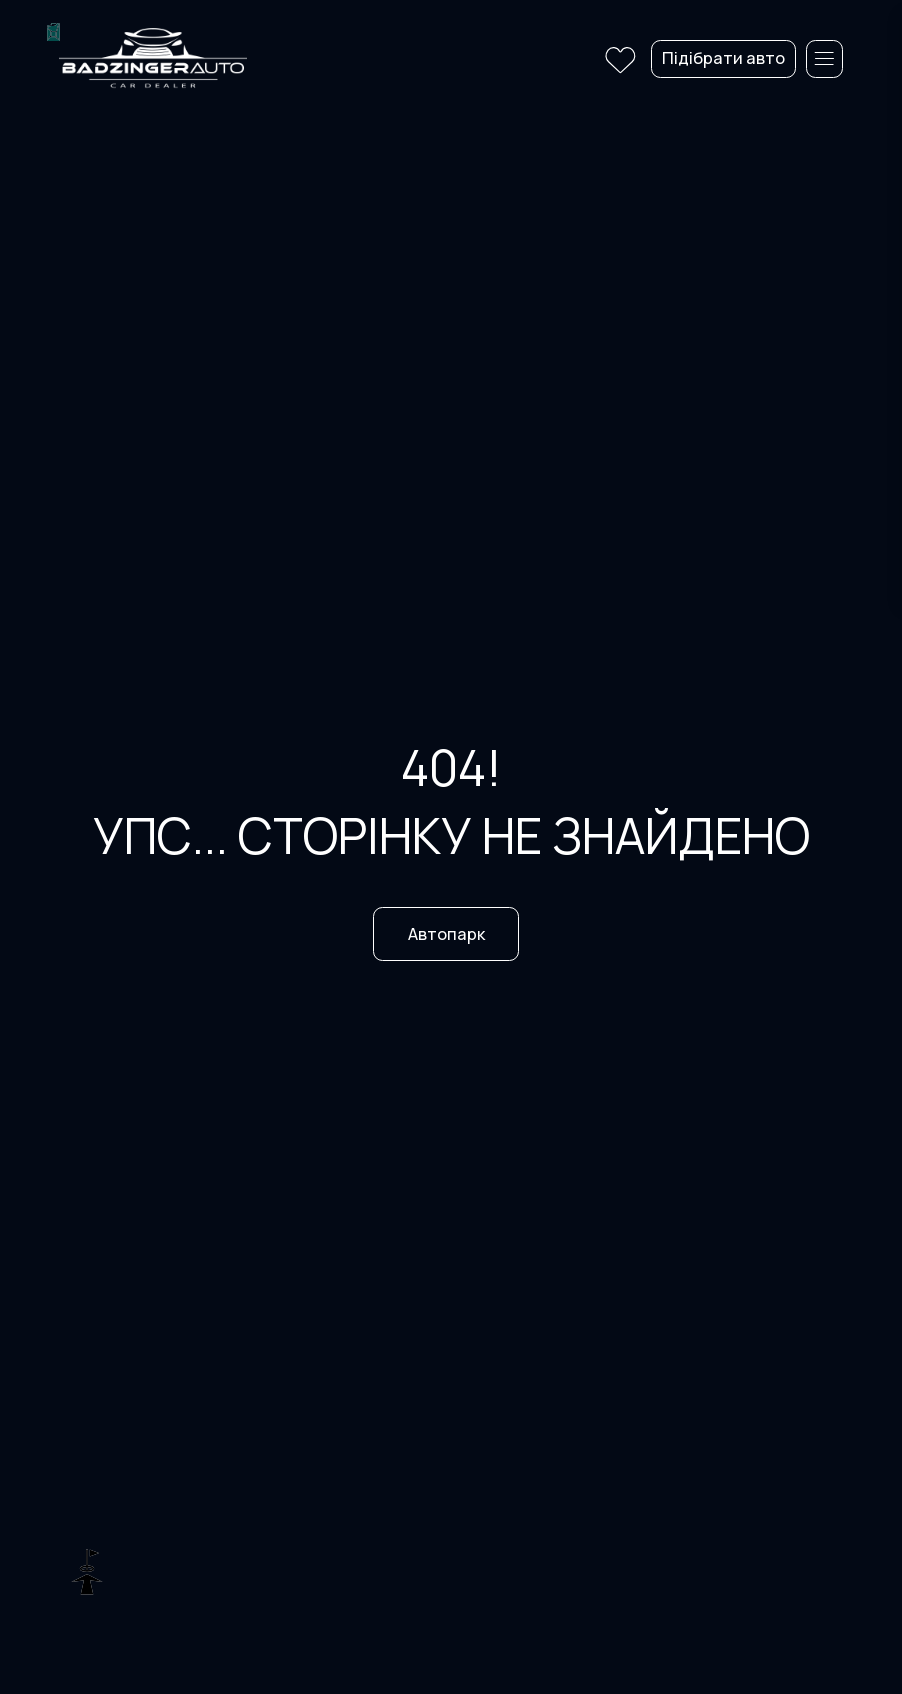 The height and width of the screenshot is (1694, 902). I want to click on navigate to objective marker, so click(87, 1572).